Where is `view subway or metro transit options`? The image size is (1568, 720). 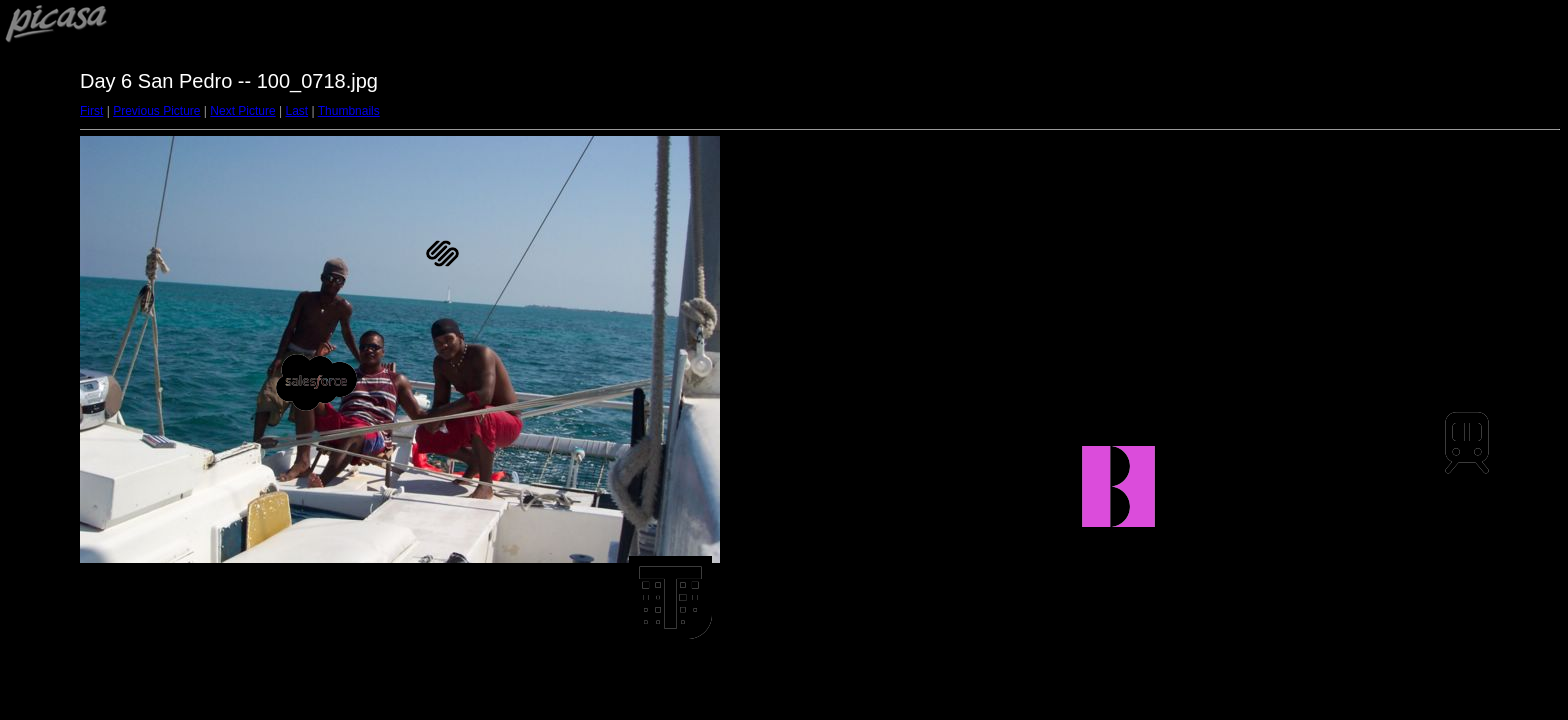 view subway or metro transit options is located at coordinates (1467, 441).